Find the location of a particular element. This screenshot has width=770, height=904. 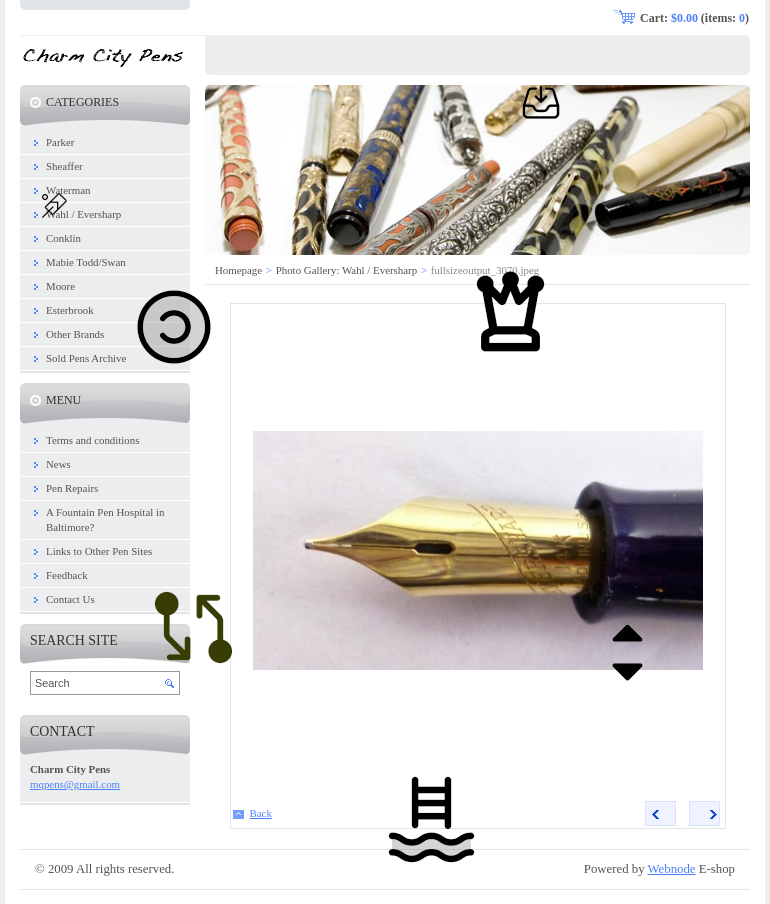

view code differences between branches is located at coordinates (193, 627).